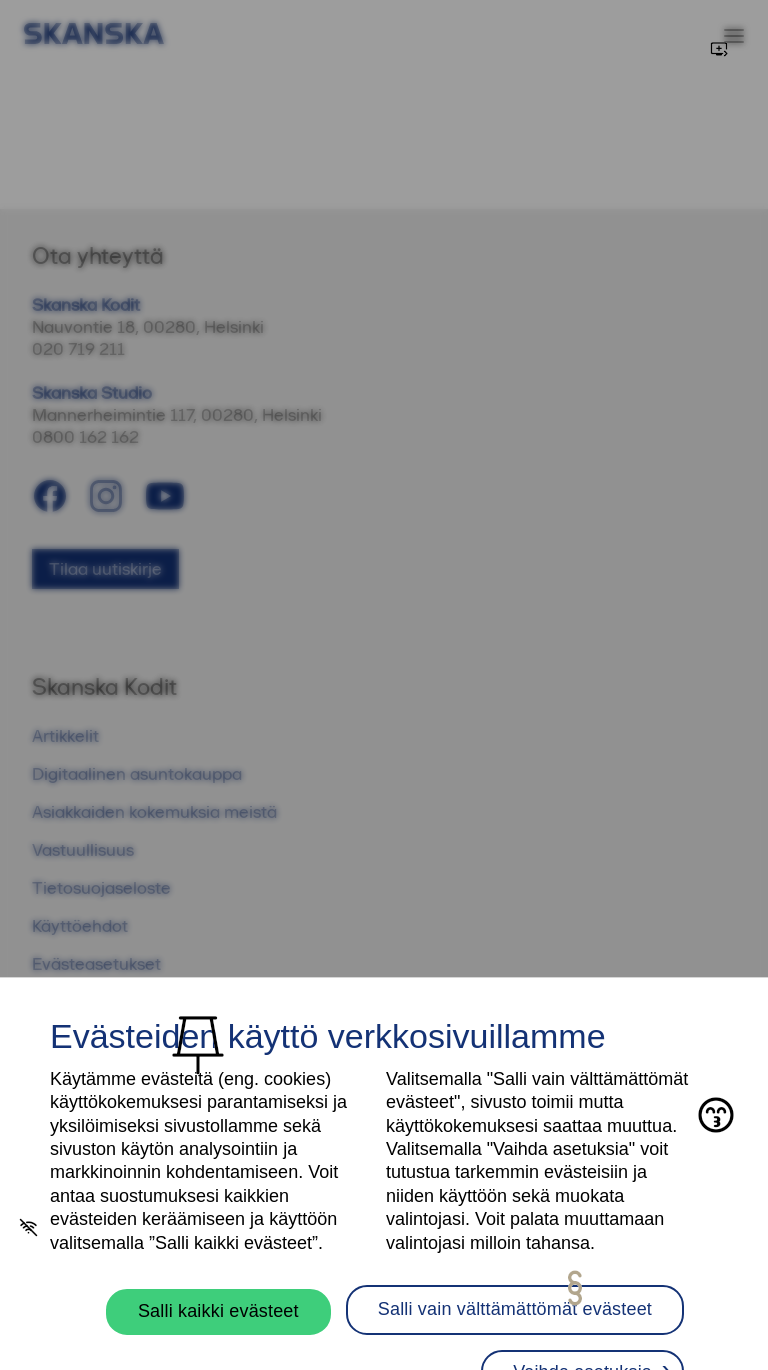 The image size is (768, 1370). Describe the element at coordinates (575, 1288) in the screenshot. I see `indicates a legal or terms section` at that location.